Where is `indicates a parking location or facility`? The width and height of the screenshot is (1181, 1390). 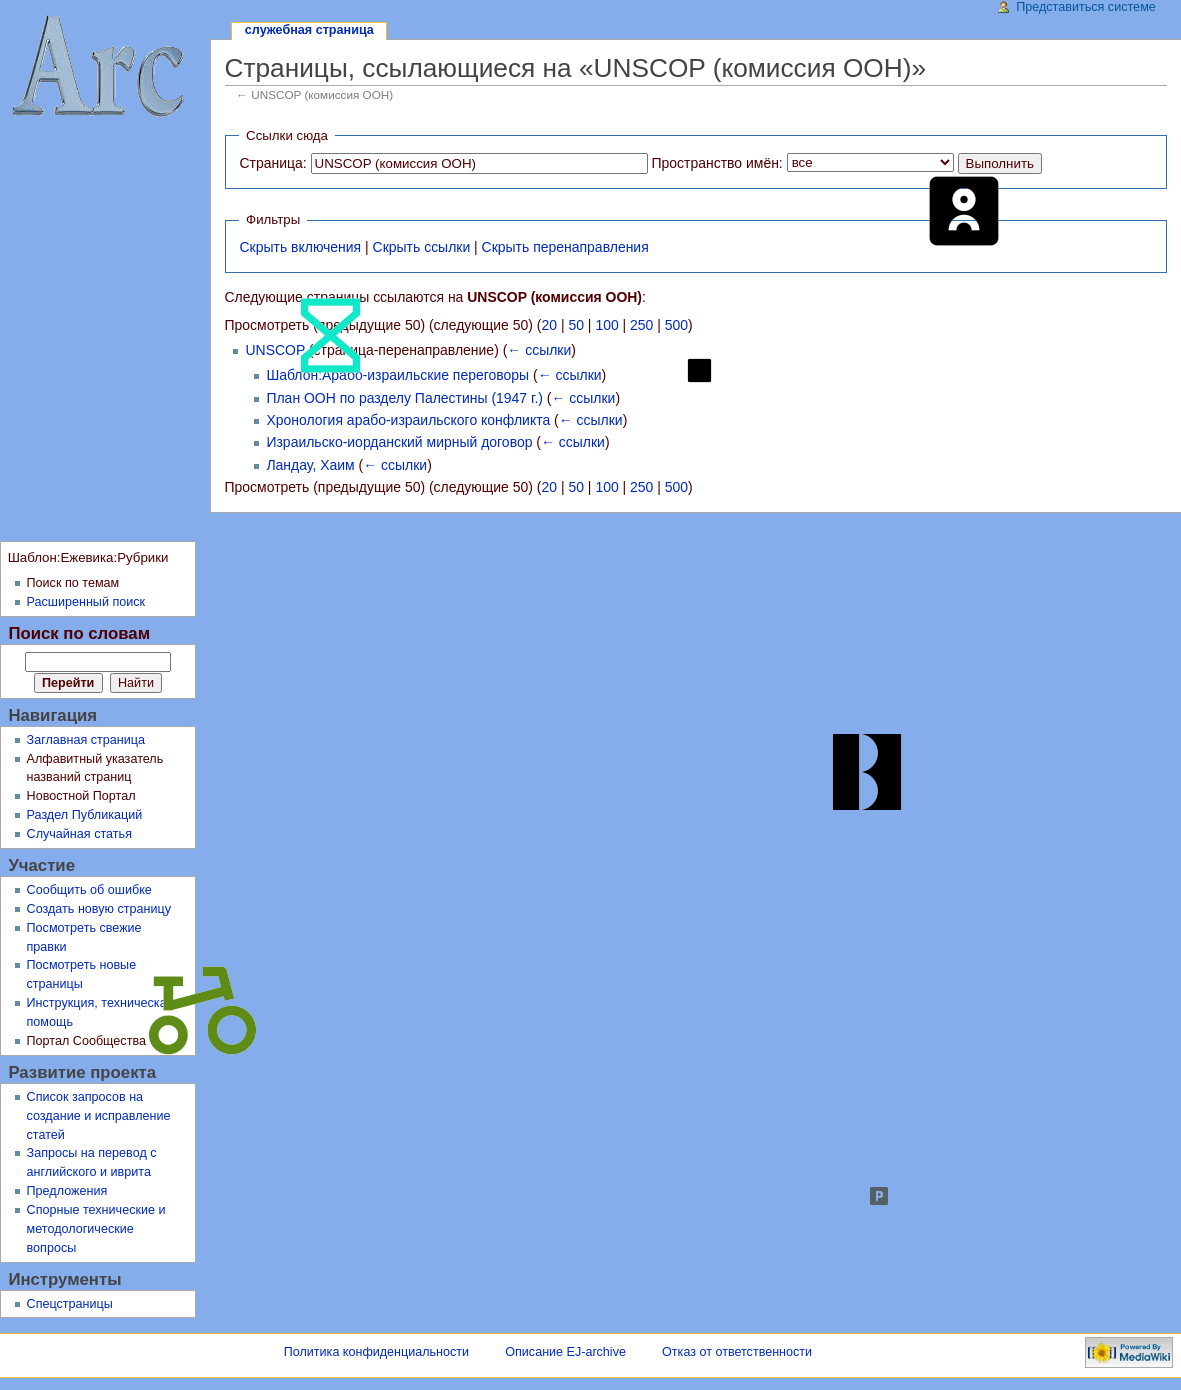
indicates a parking location or facility is located at coordinates (879, 1196).